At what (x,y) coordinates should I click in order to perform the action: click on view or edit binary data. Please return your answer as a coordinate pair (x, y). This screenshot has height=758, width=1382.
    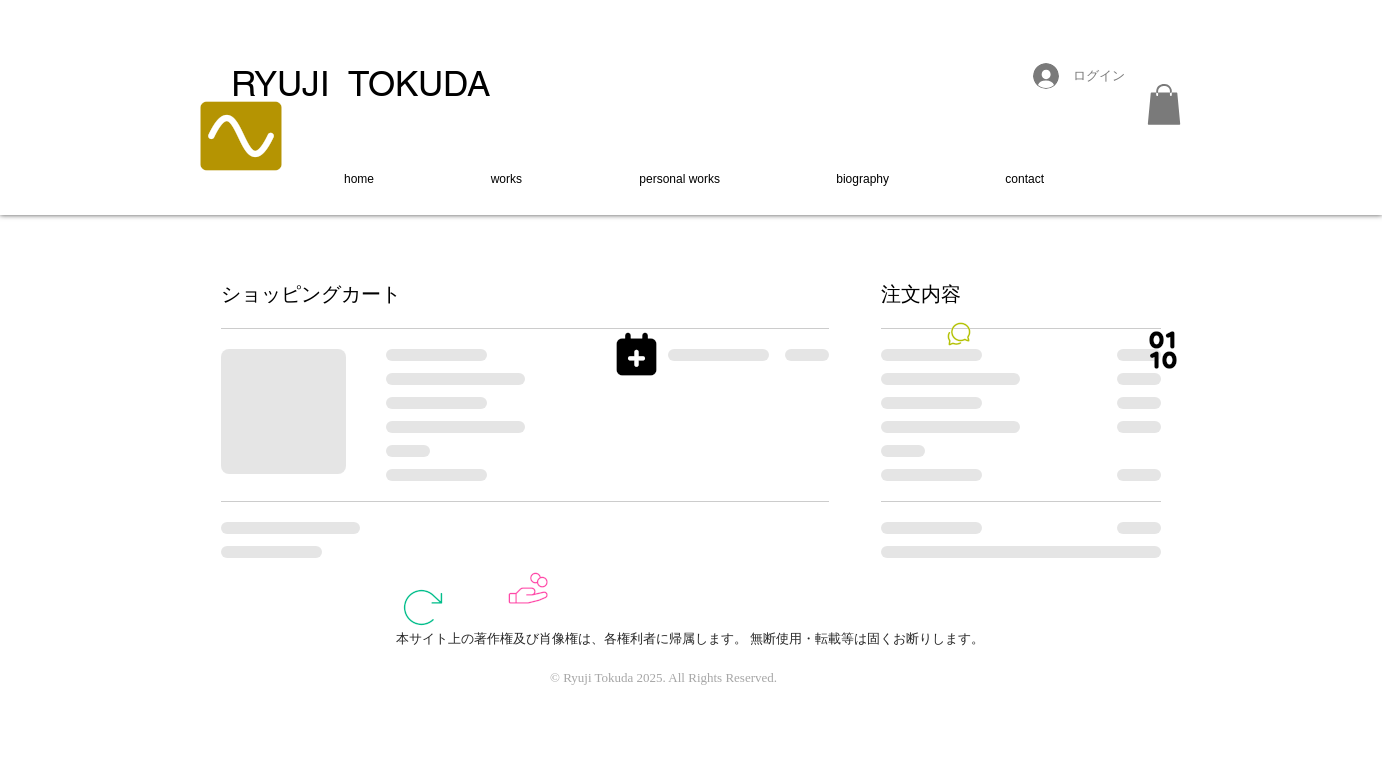
    Looking at the image, I should click on (1163, 350).